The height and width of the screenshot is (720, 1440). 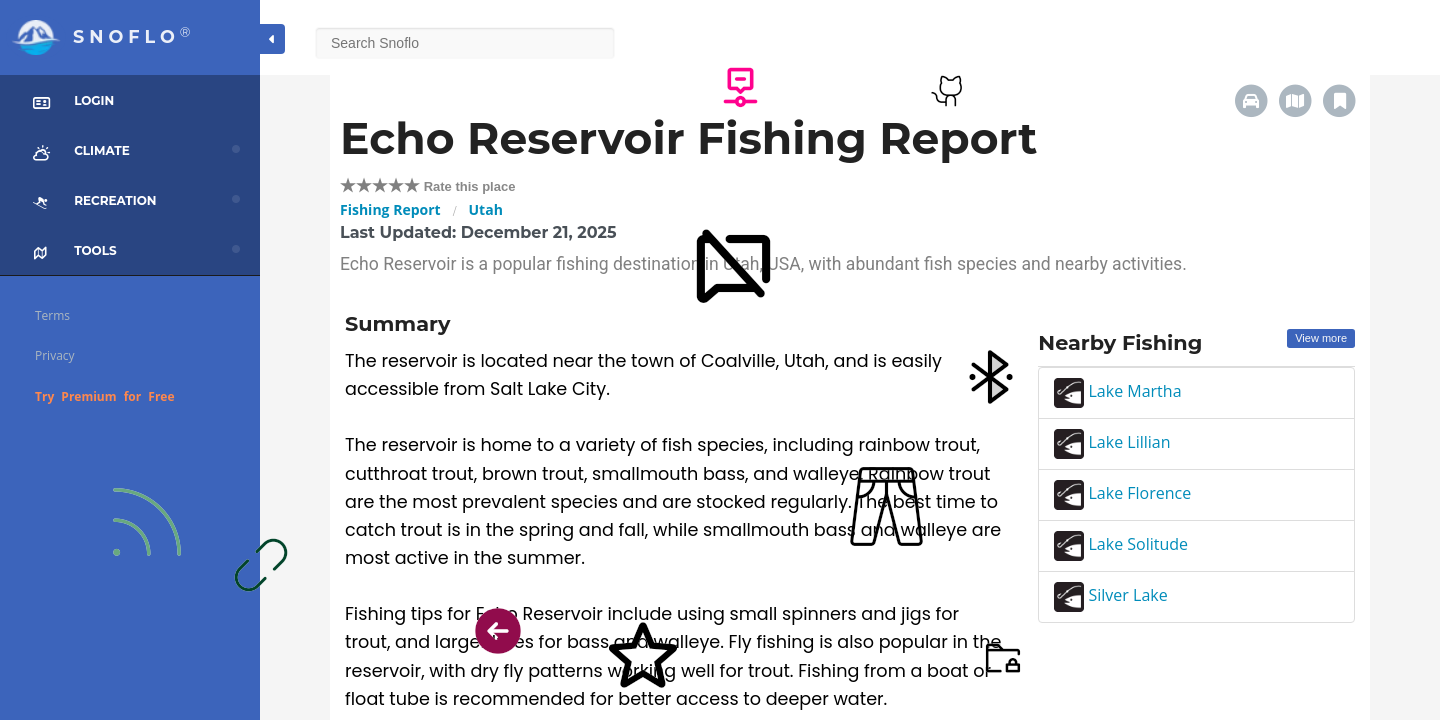 What do you see at coordinates (733, 263) in the screenshot?
I see `mute or disable chat notifications` at bounding box center [733, 263].